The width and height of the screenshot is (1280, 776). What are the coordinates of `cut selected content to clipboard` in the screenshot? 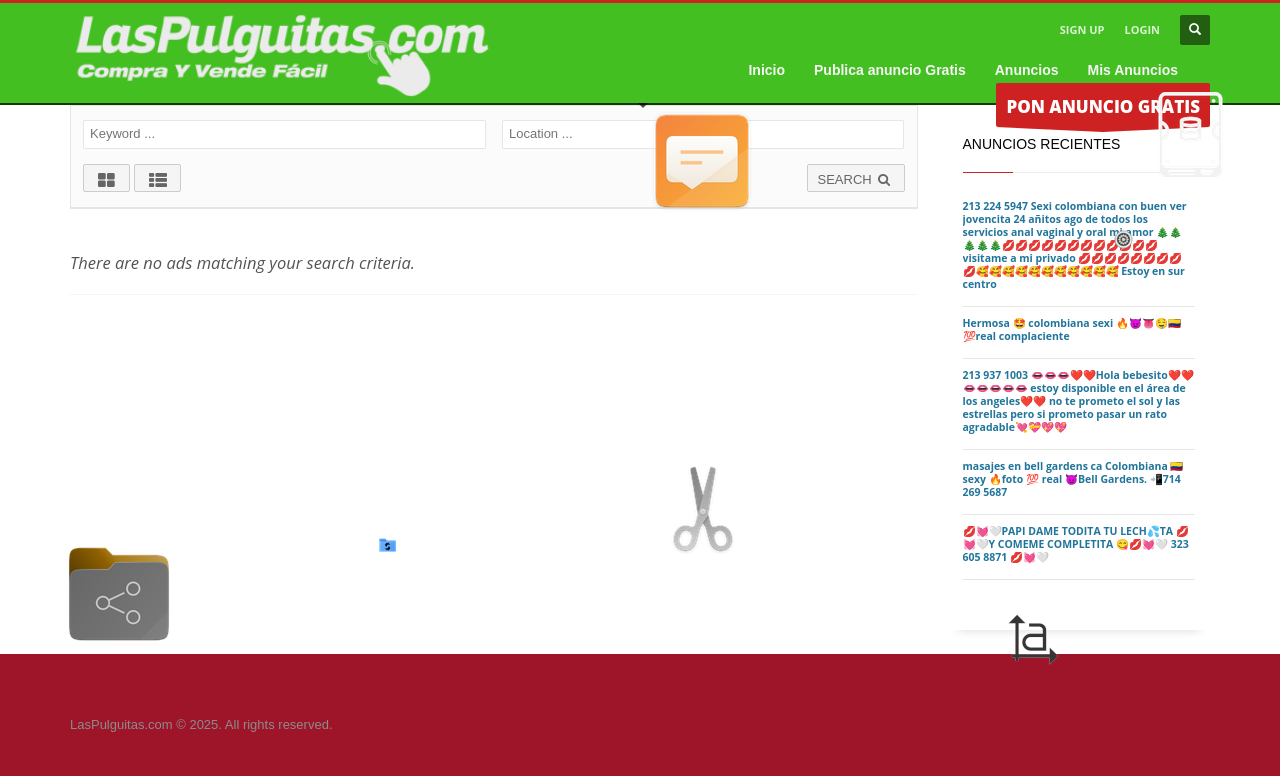 It's located at (703, 509).